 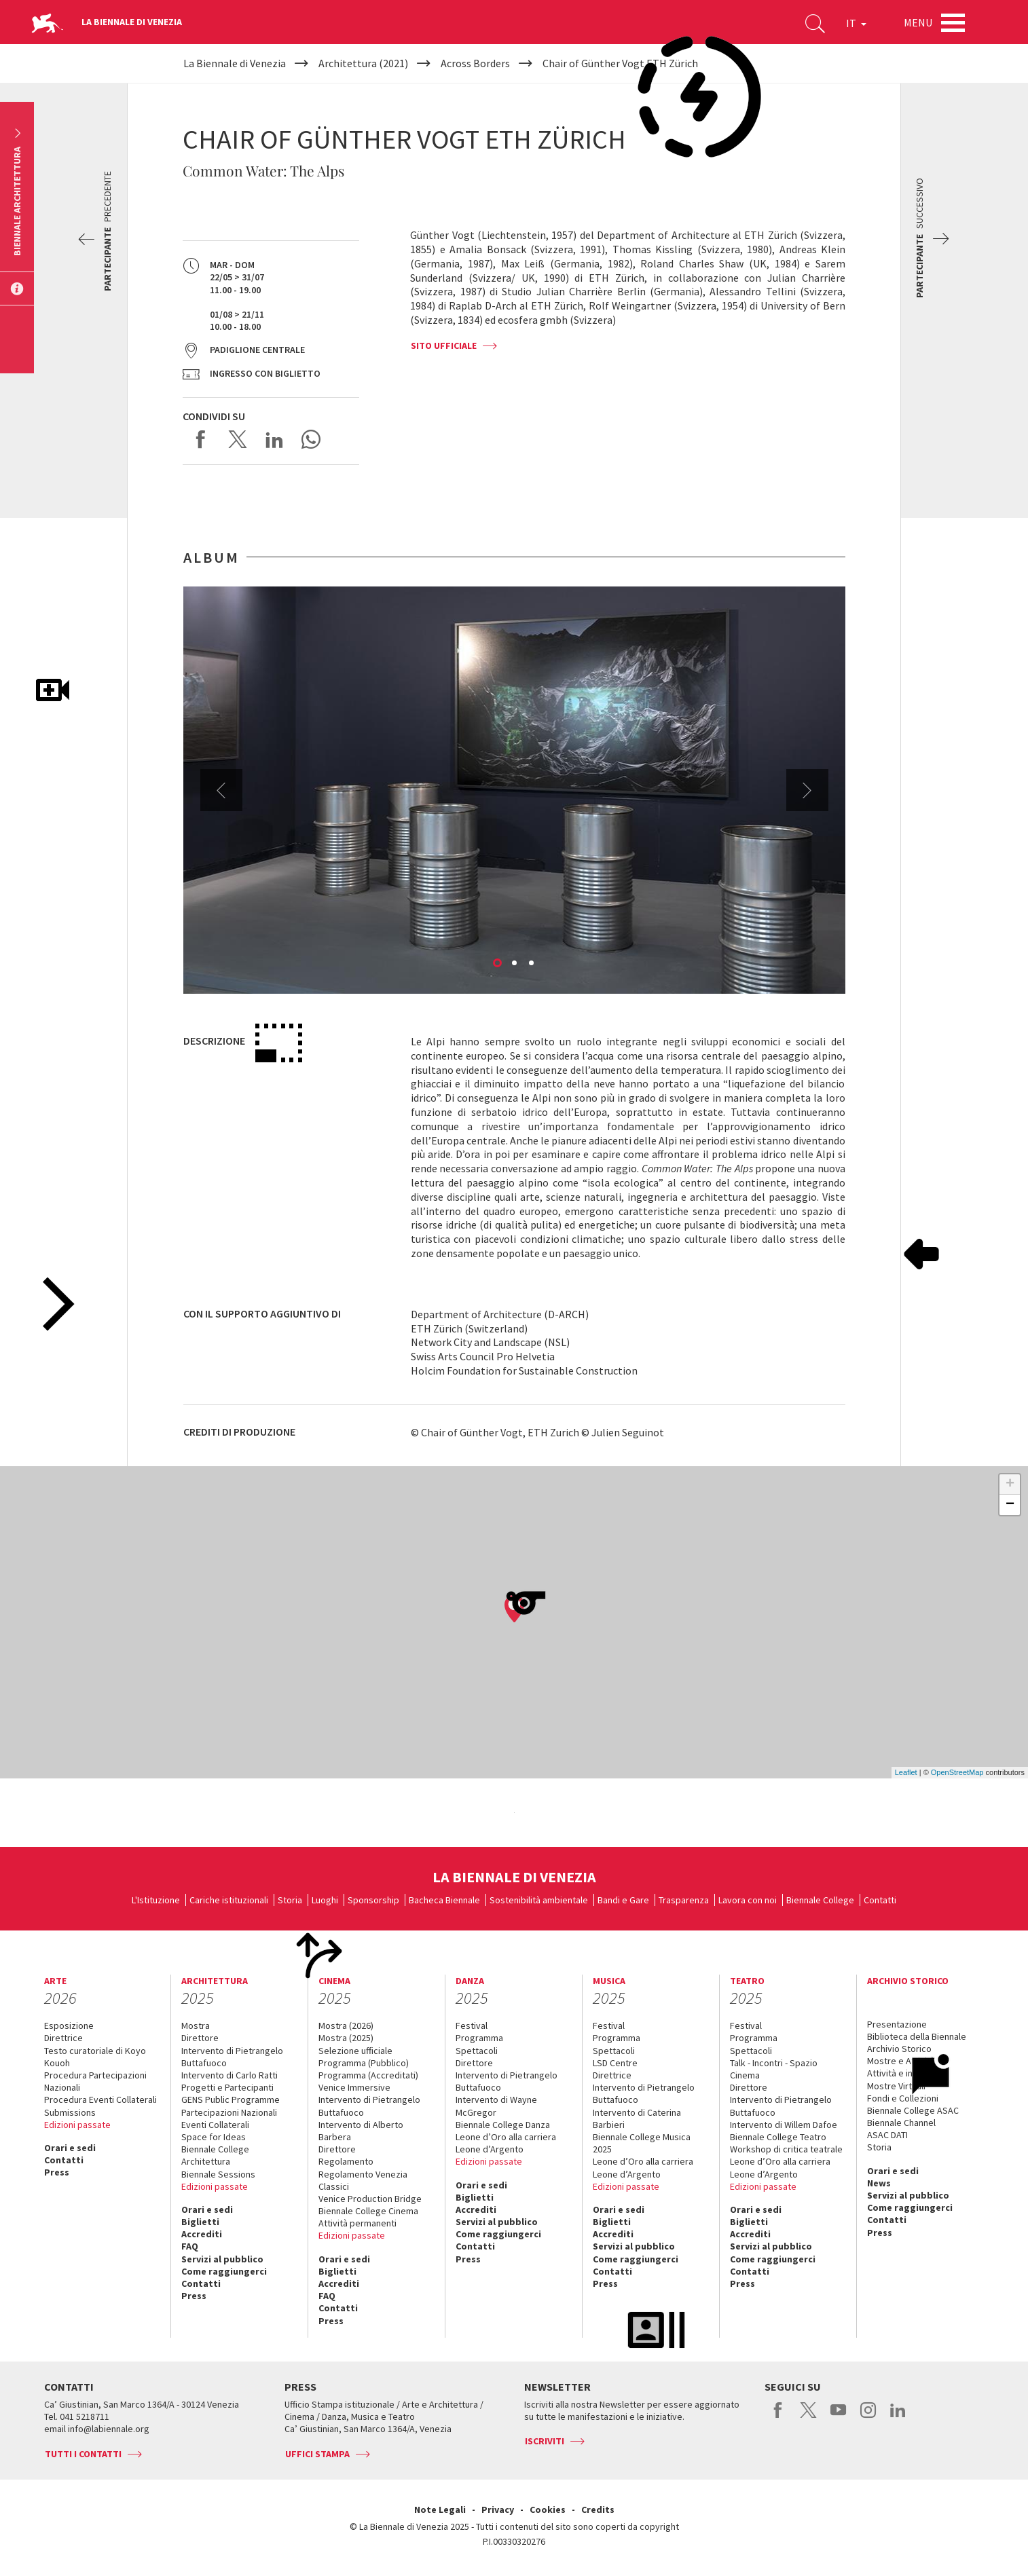 I want to click on charging in progress, so click(x=699, y=96).